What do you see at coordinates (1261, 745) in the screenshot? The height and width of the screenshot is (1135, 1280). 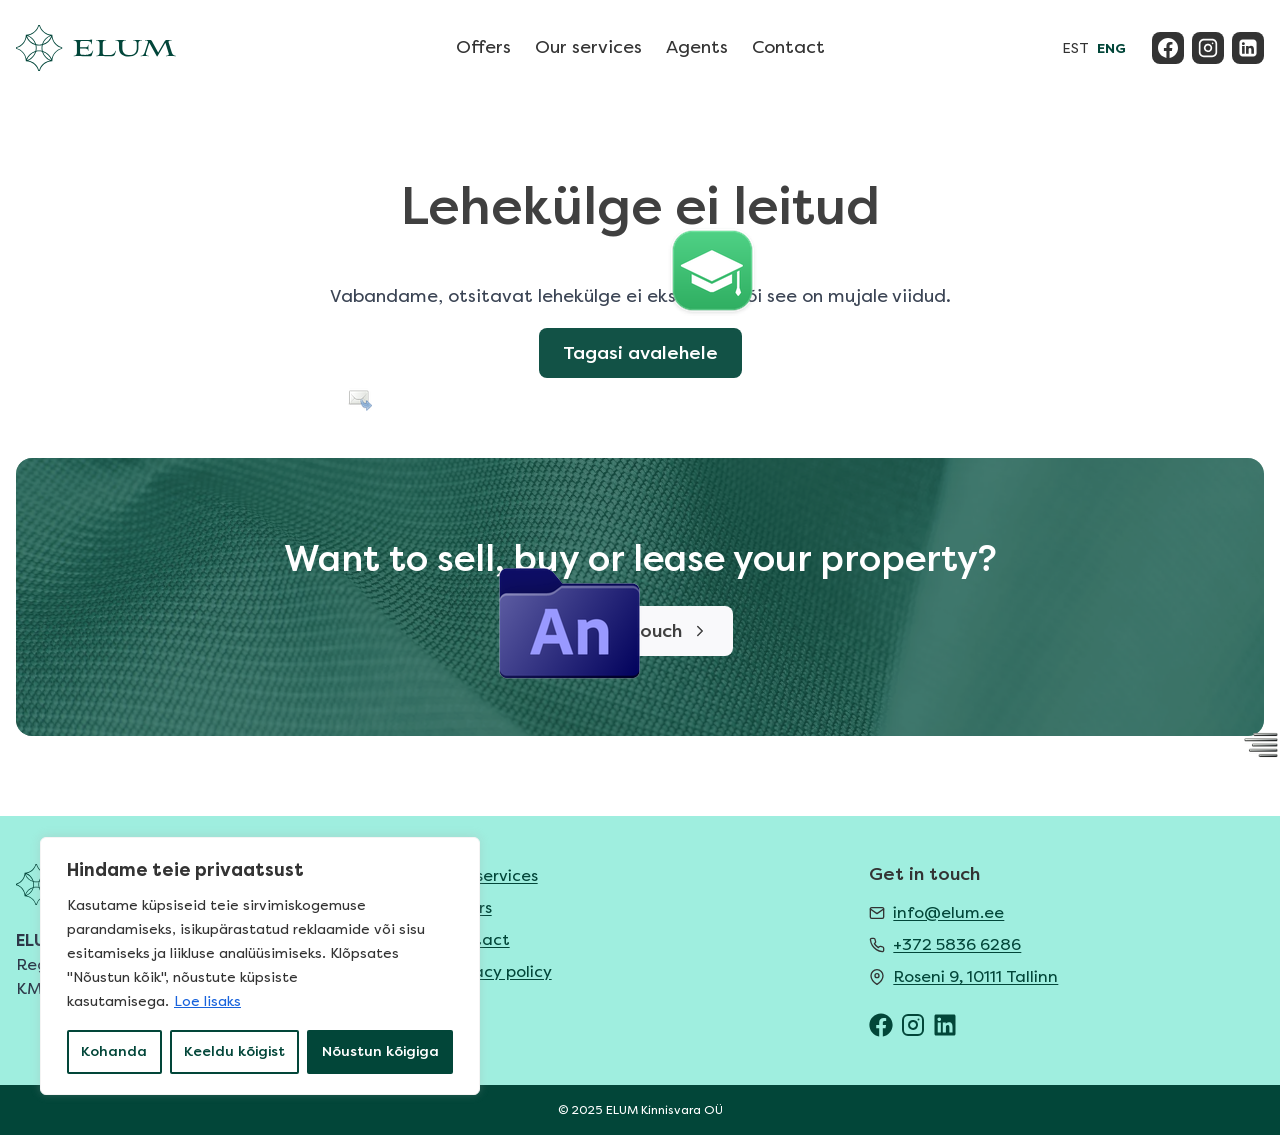 I see `align text to the right margin` at bounding box center [1261, 745].